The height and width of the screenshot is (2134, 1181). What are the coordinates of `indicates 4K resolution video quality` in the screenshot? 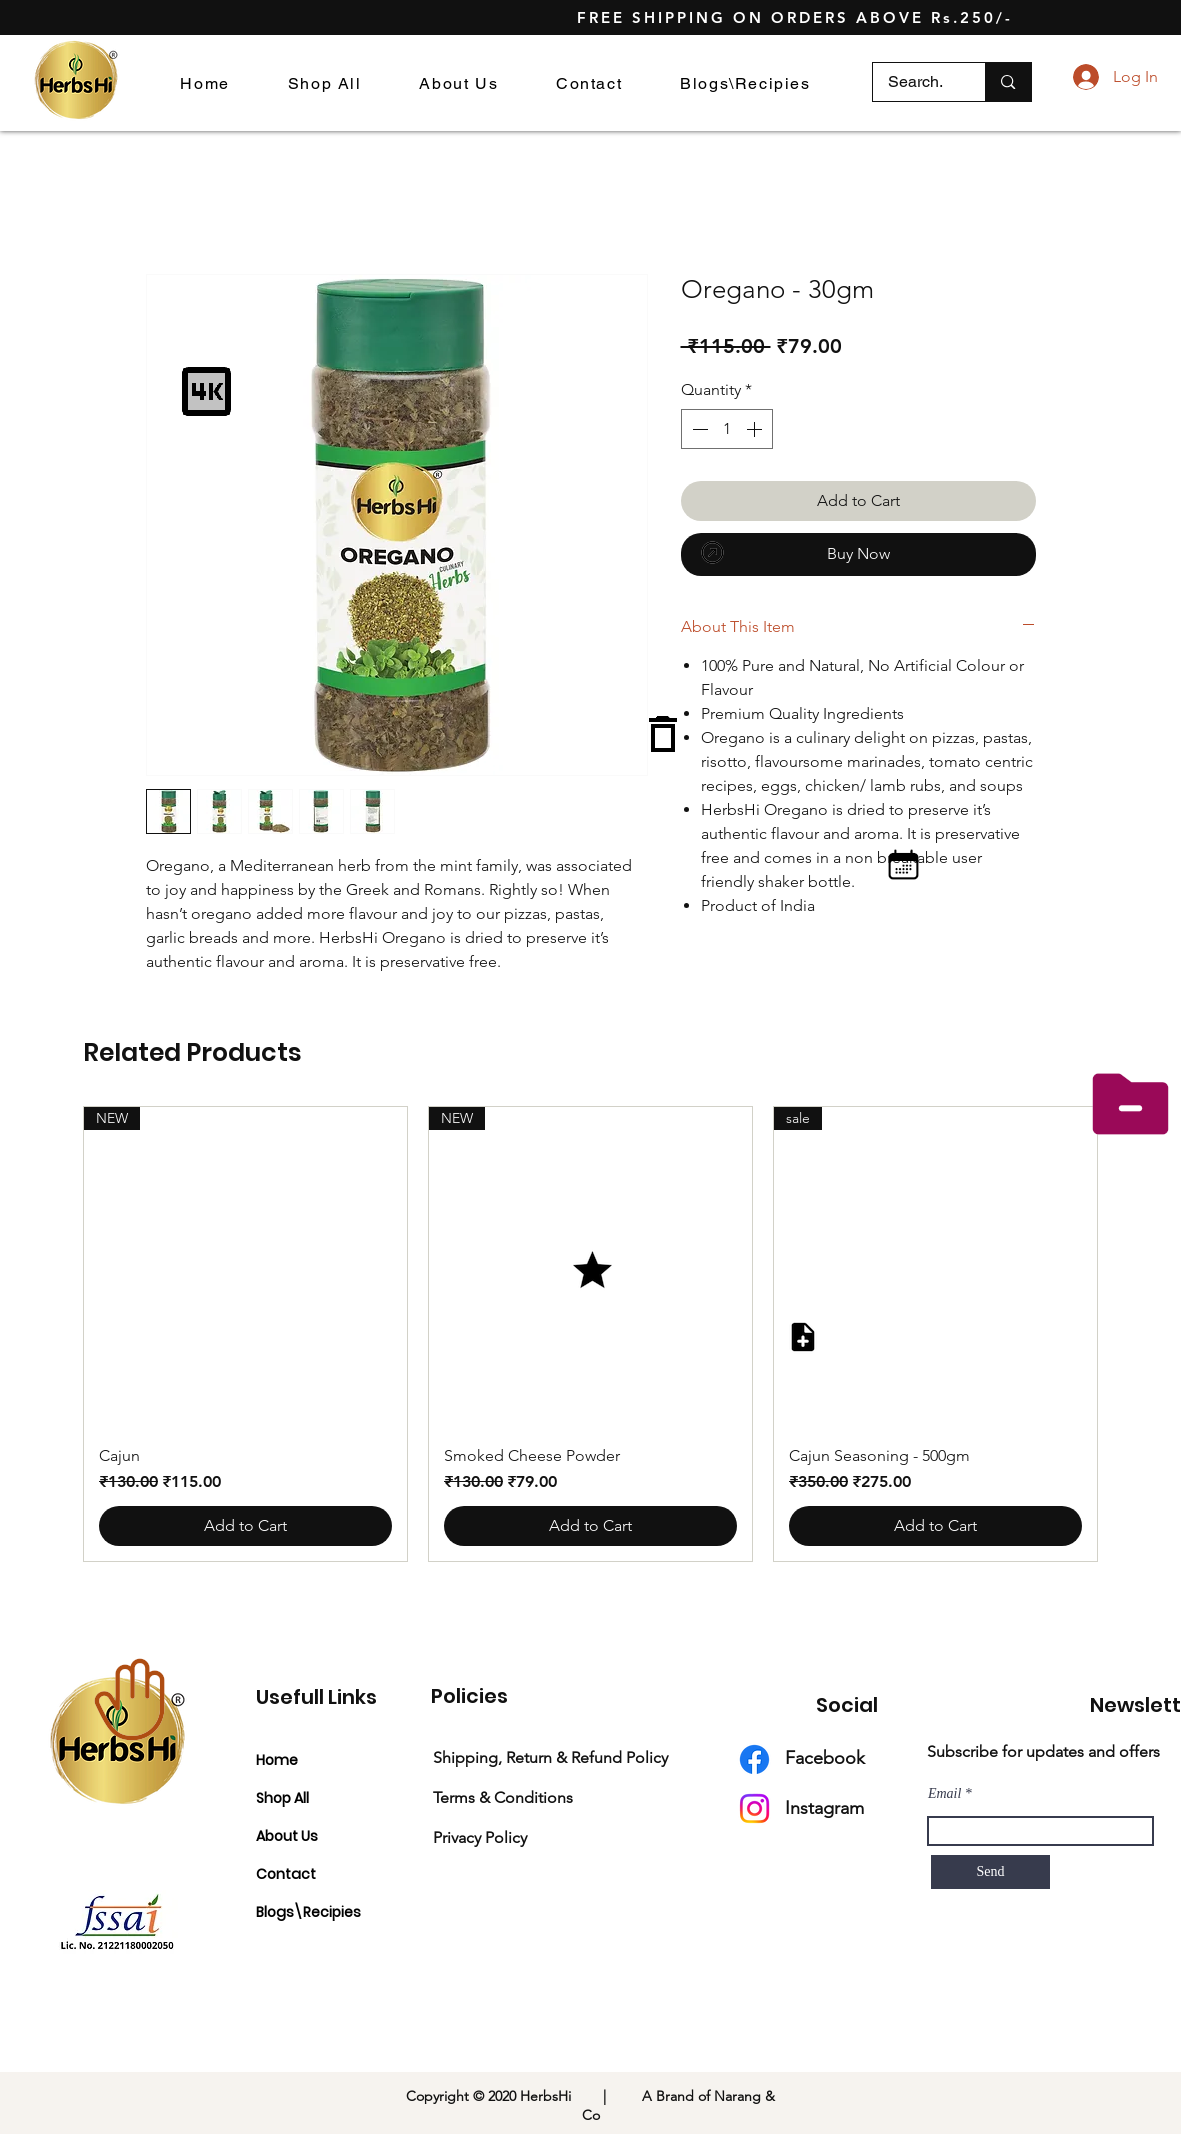 It's located at (206, 391).